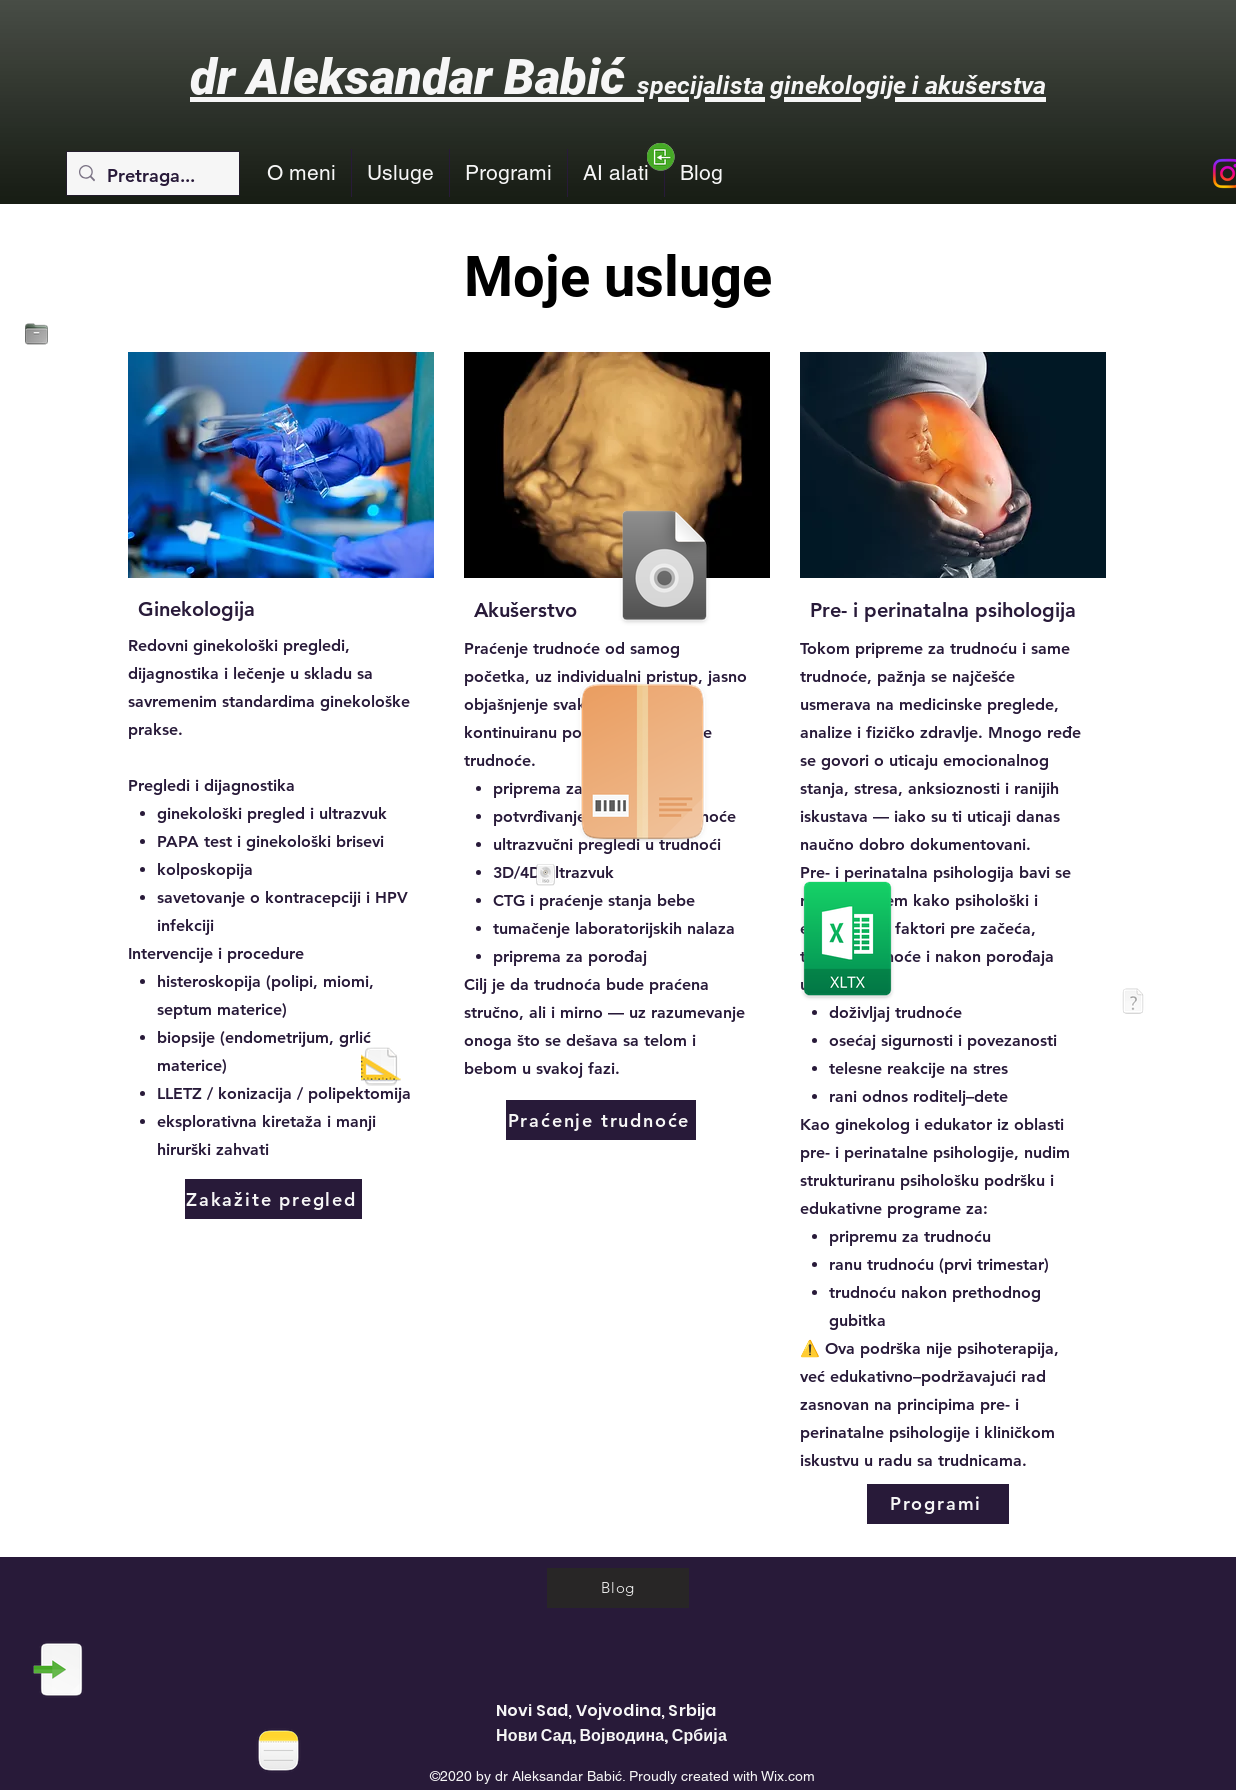  Describe the element at coordinates (36, 333) in the screenshot. I see `open the file manager` at that location.